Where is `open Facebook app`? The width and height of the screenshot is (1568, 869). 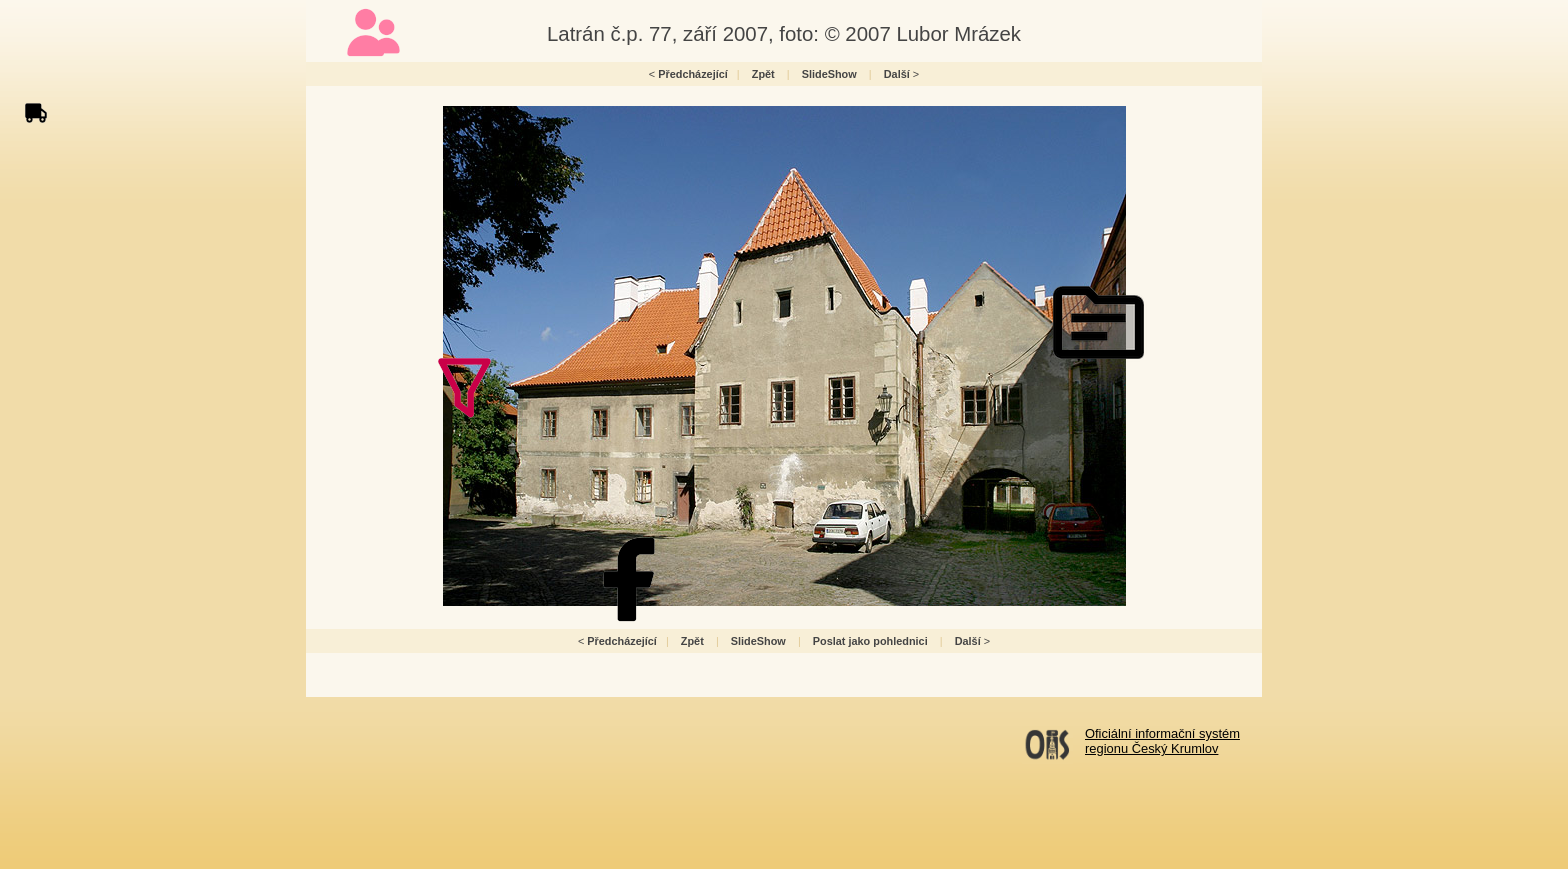
open Facebook app is located at coordinates (631, 579).